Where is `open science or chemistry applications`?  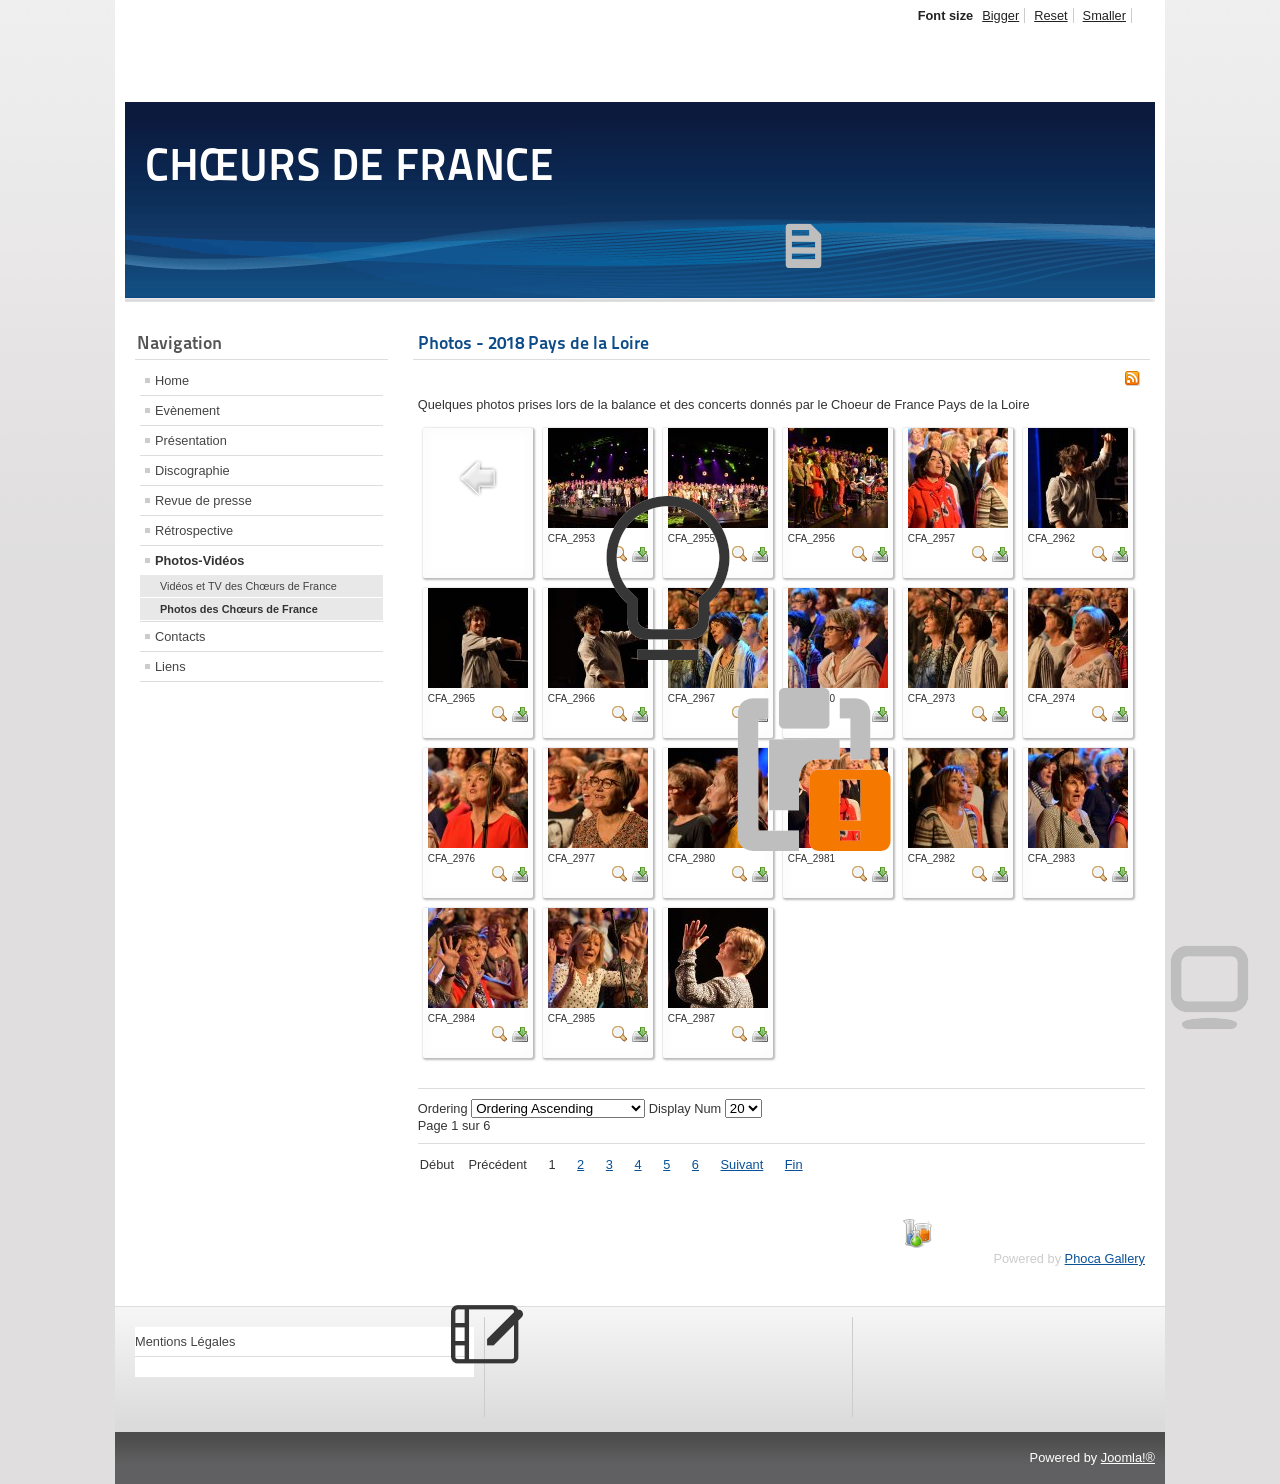 open science or chemistry applications is located at coordinates (917, 1233).